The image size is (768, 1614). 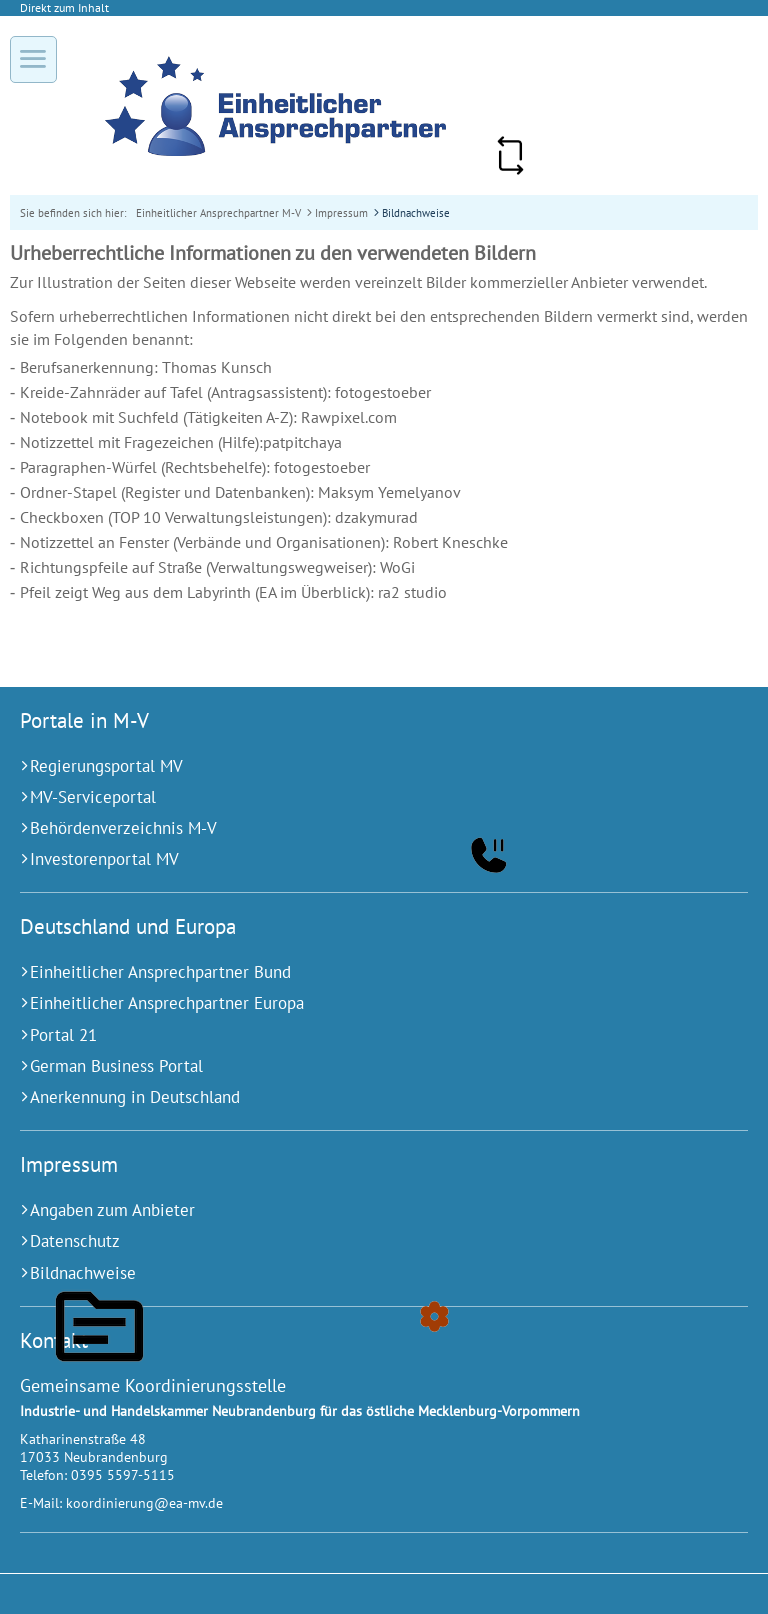 I want to click on access topic folders or categories, so click(x=99, y=1326).